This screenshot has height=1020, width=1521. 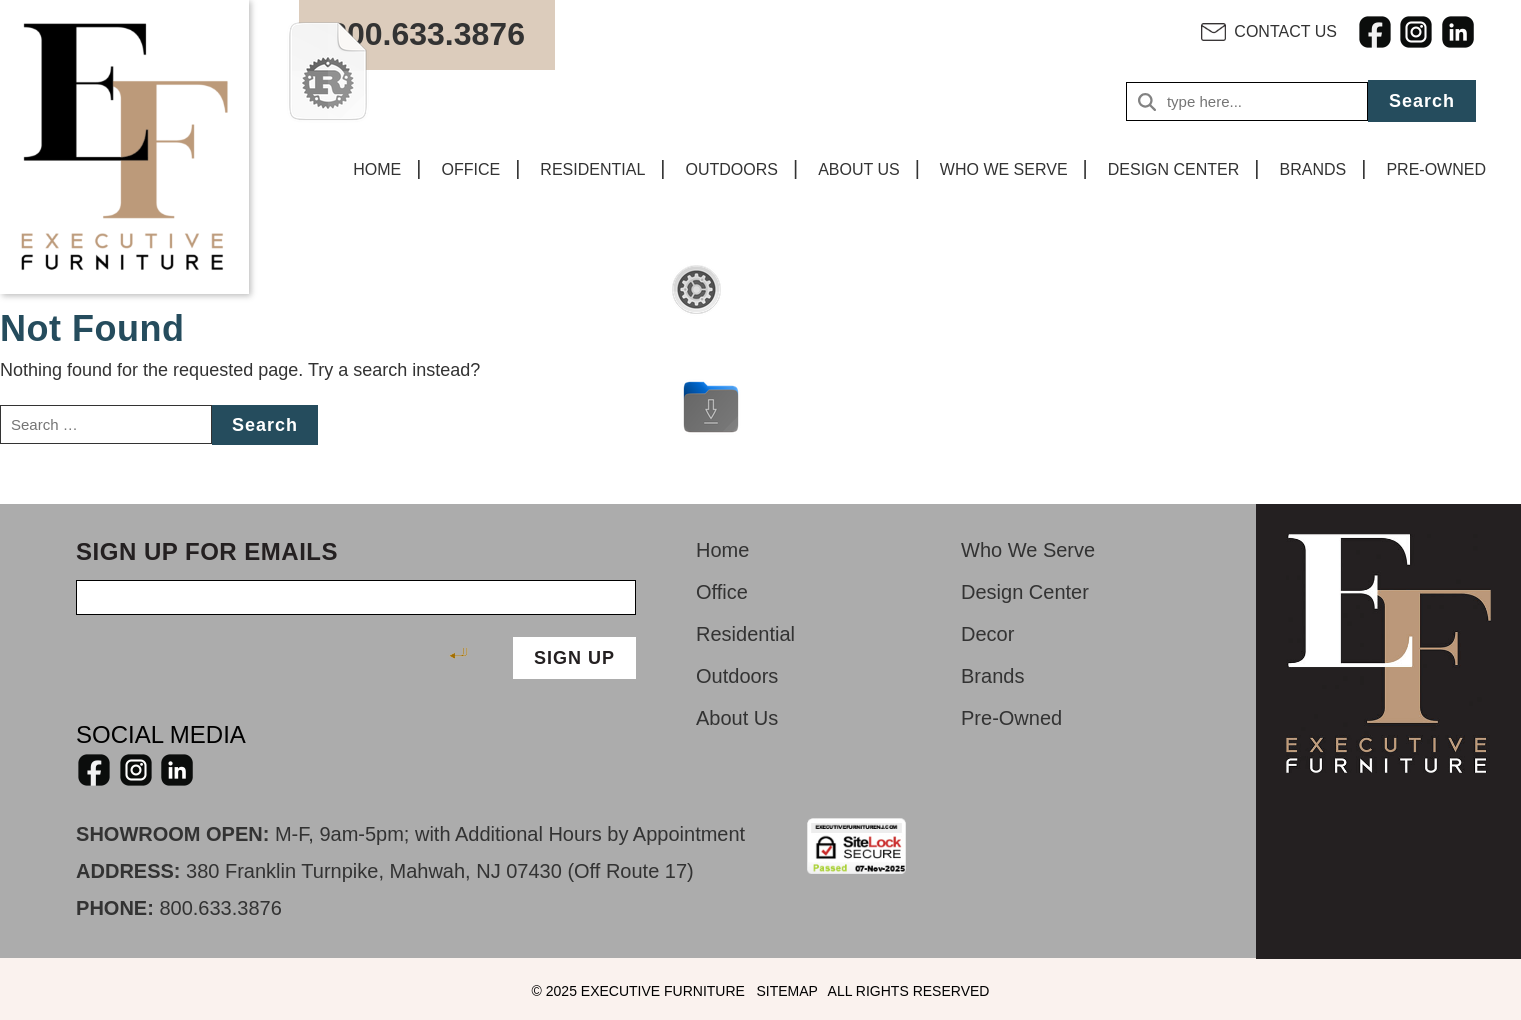 I want to click on reply to all recipients of an email, so click(x=458, y=652).